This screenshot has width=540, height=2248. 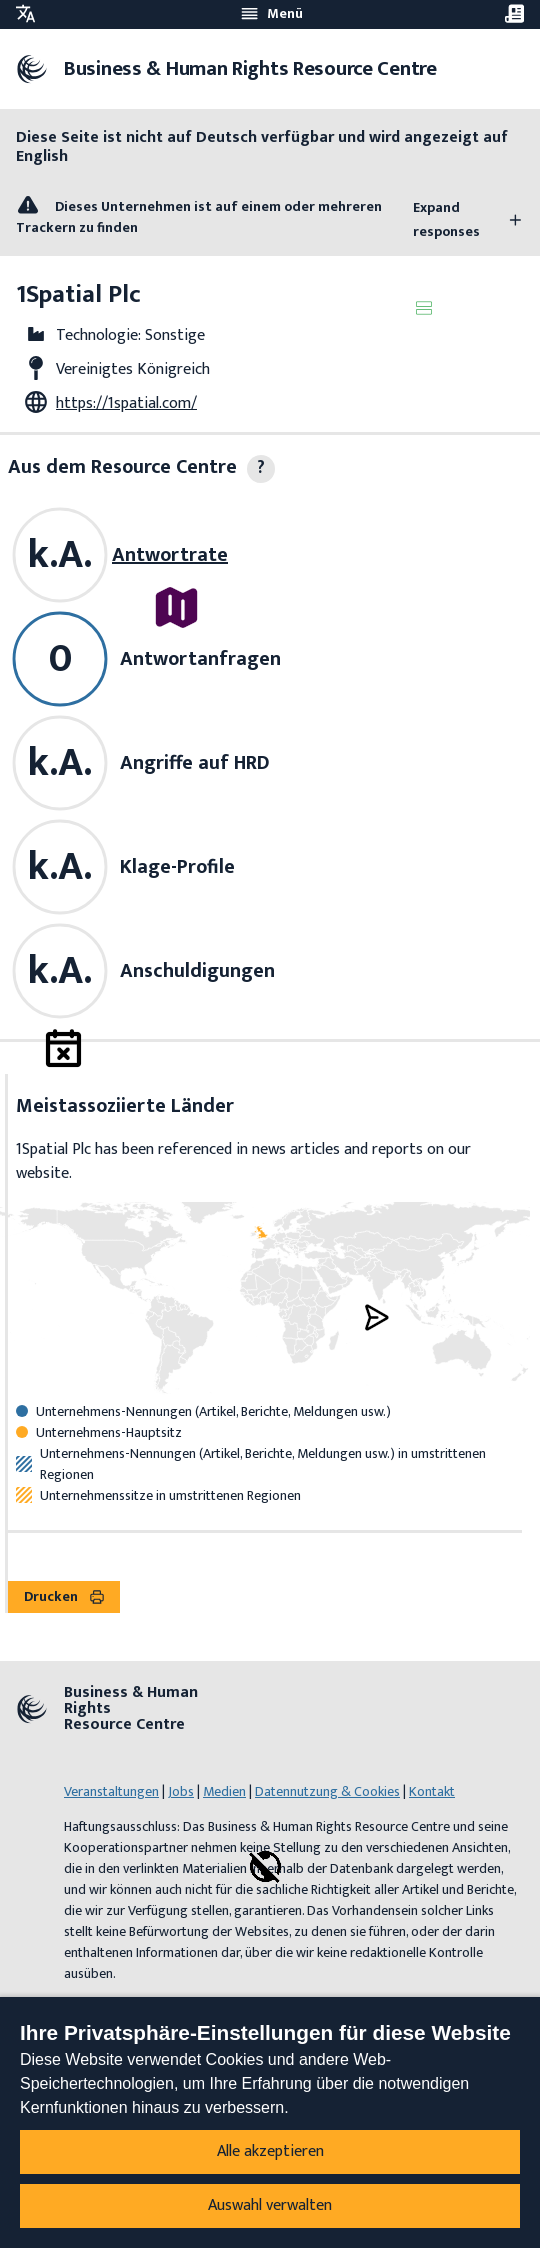 What do you see at coordinates (265, 1866) in the screenshot?
I see `indicates content is not publicly visible` at bounding box center [265, 1866].